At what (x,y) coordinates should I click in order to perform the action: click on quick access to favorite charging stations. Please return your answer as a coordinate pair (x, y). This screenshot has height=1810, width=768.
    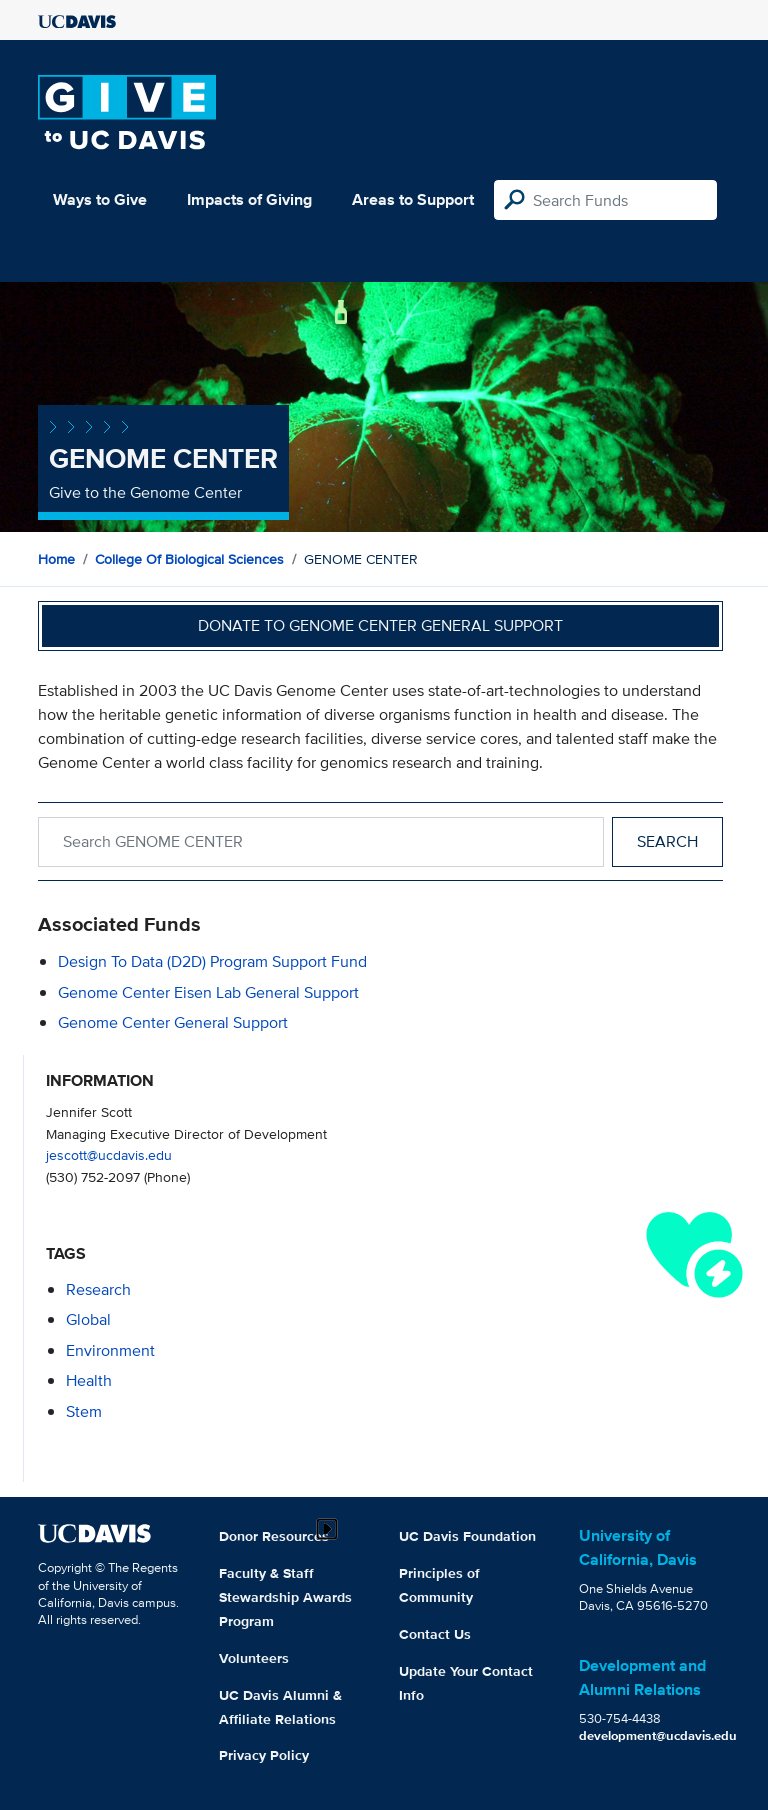
    Looking at the image, I should click on (694, 1249).